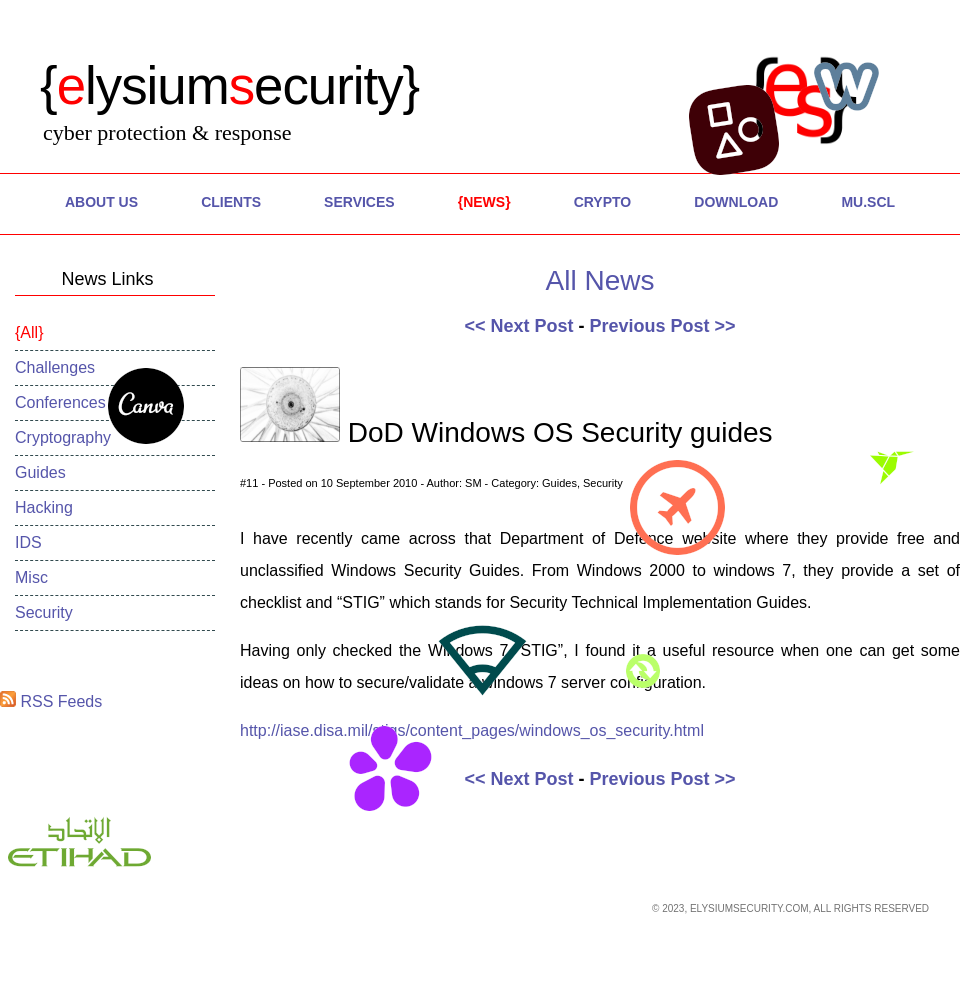 The width and height of the screenshot is (960, 982). Describe the element at coordinates (734, 130) in the screenshot. I see `open apostrophe app` at that location.